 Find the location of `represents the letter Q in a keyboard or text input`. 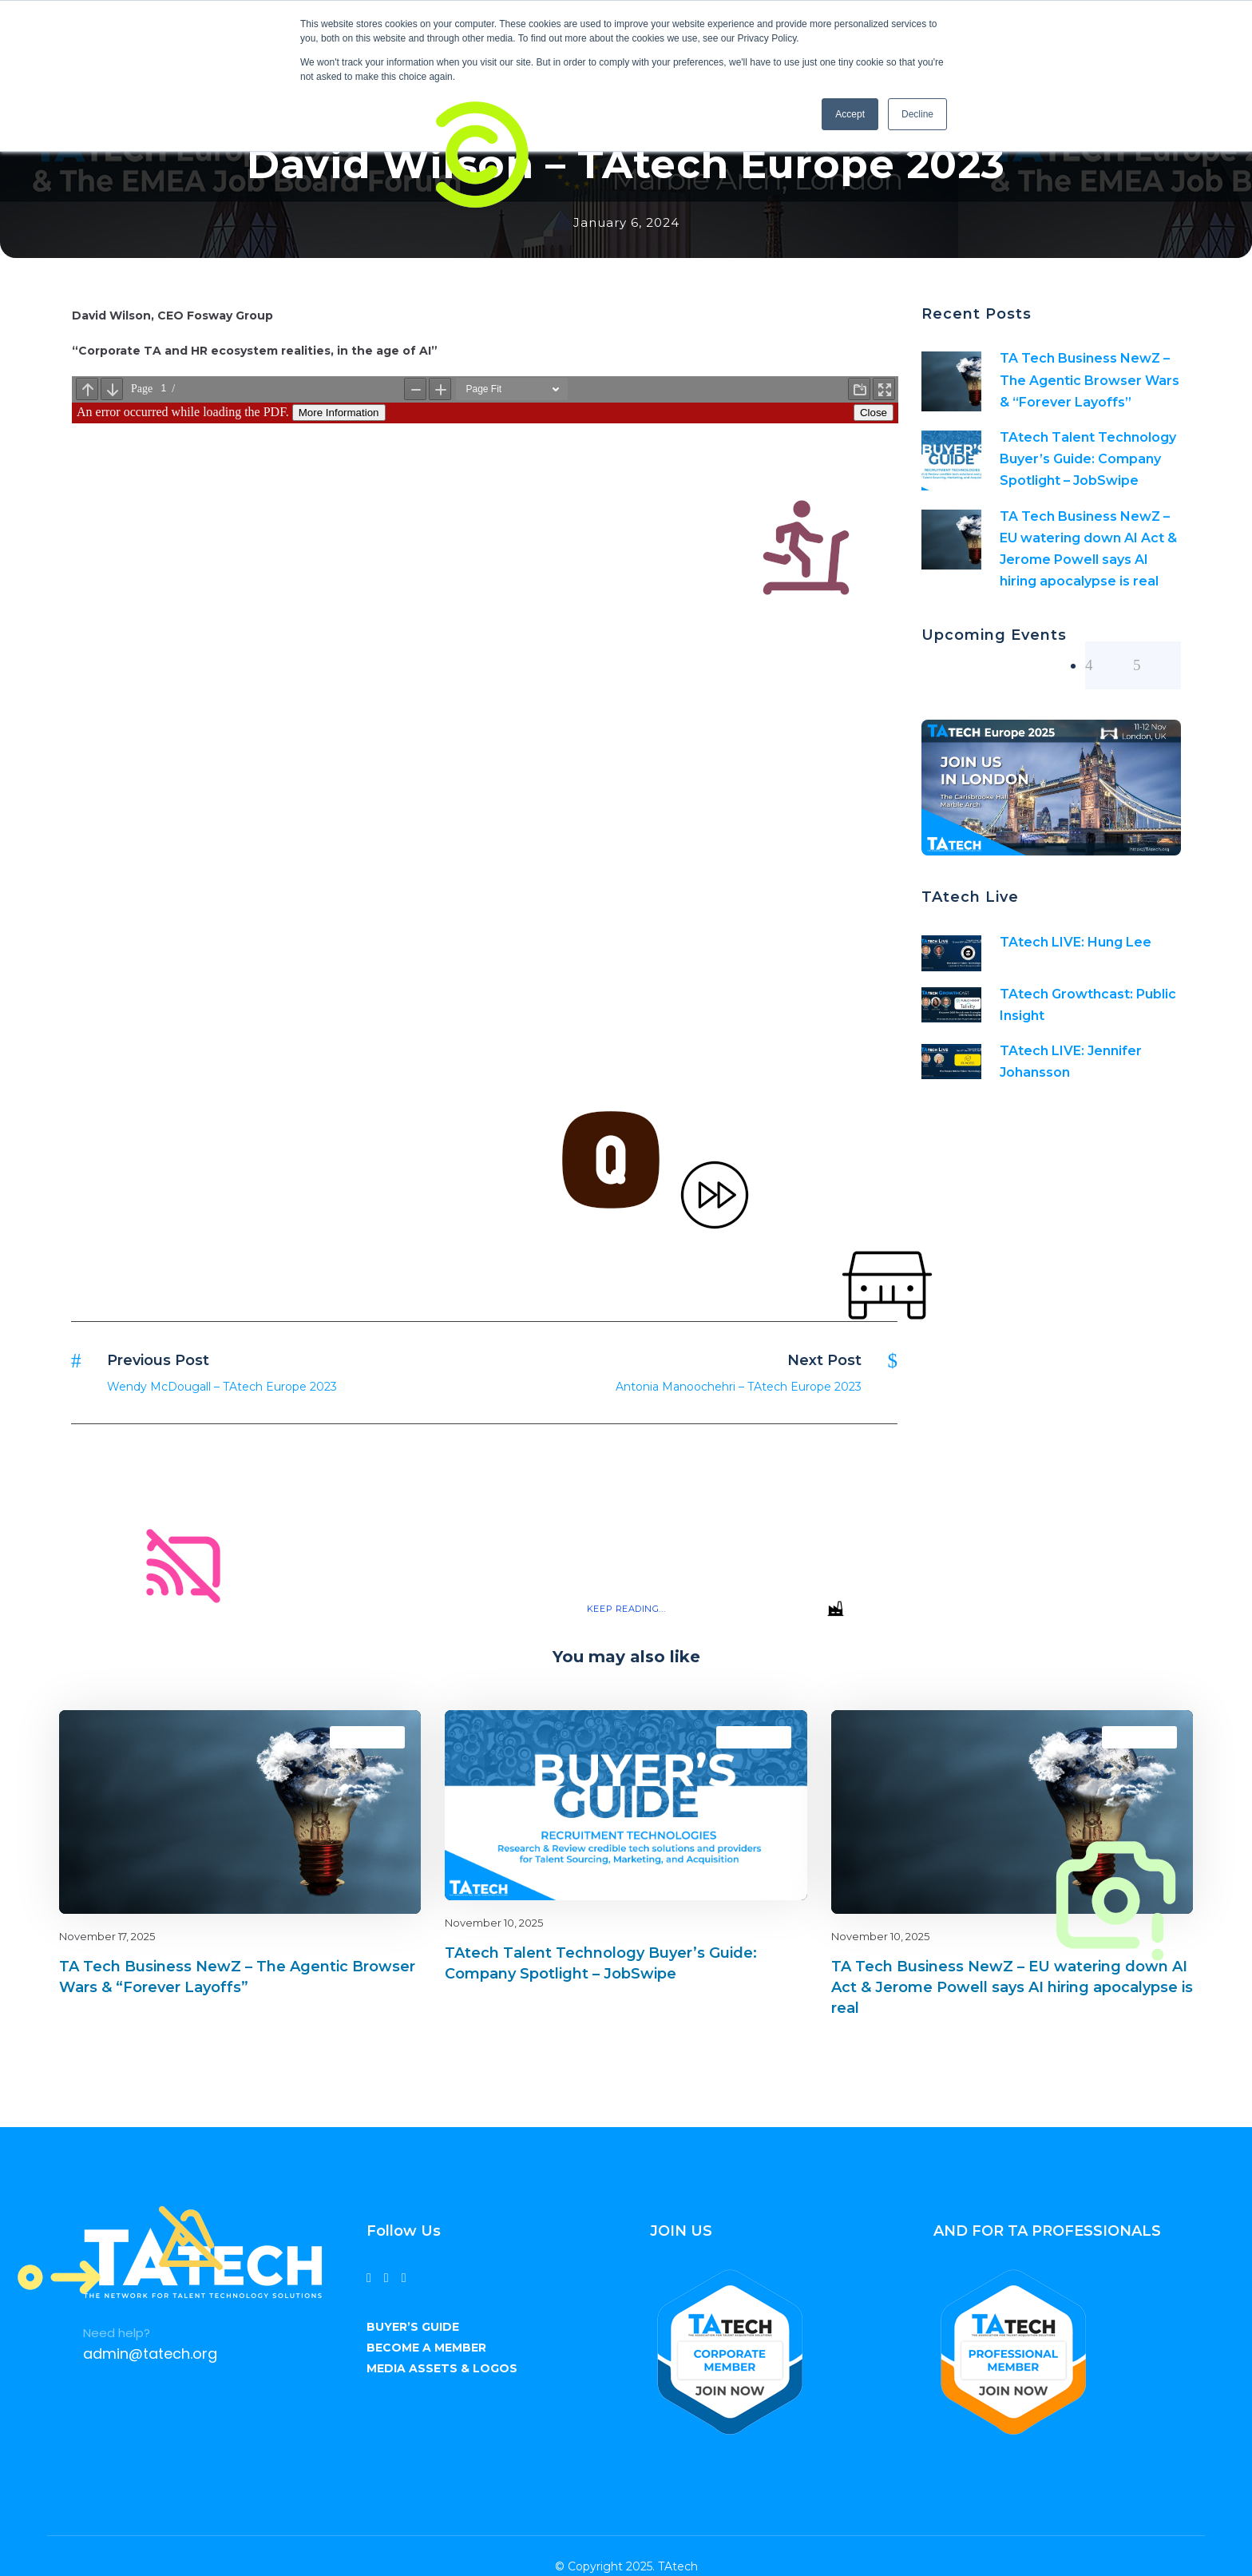

represents the letter Q in a keyboard or text input is located at coordinates (611, 1160).